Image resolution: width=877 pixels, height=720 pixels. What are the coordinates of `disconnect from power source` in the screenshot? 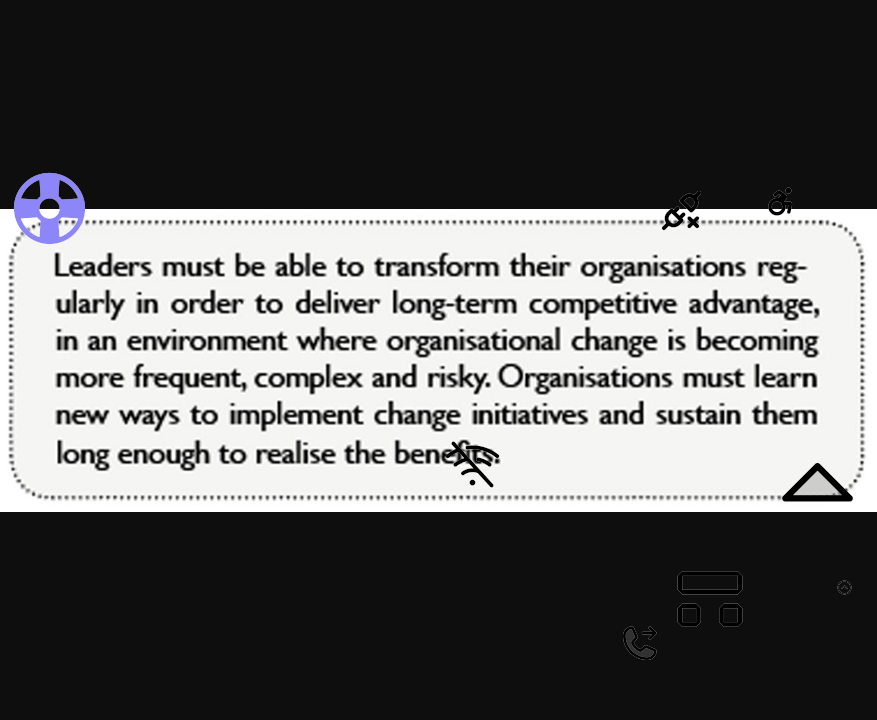 It's located at (681, 210).